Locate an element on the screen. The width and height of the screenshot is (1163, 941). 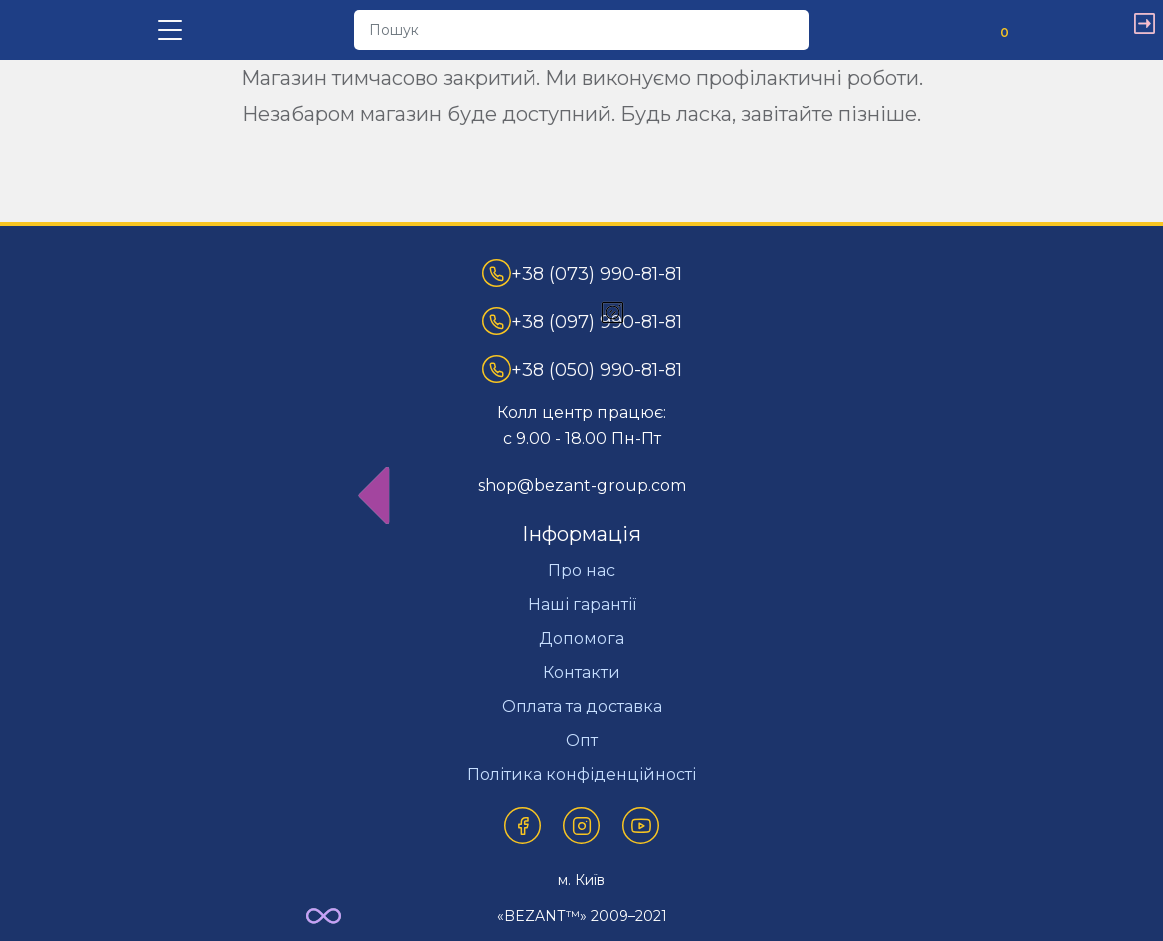
access laundry or appliance controls is located at coordinates (612, 312).